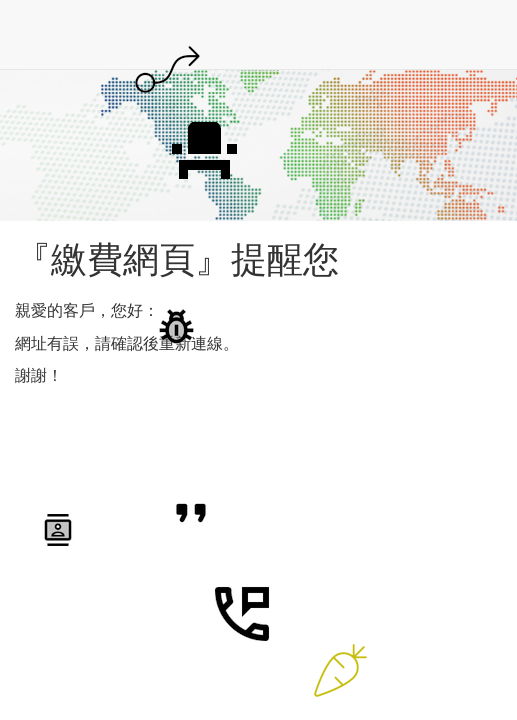 This screenshot has width=517, height=720. Describe the element at coordinates (242, 614) in the screenshot. I see `access voicemail or phone messages` at that location.